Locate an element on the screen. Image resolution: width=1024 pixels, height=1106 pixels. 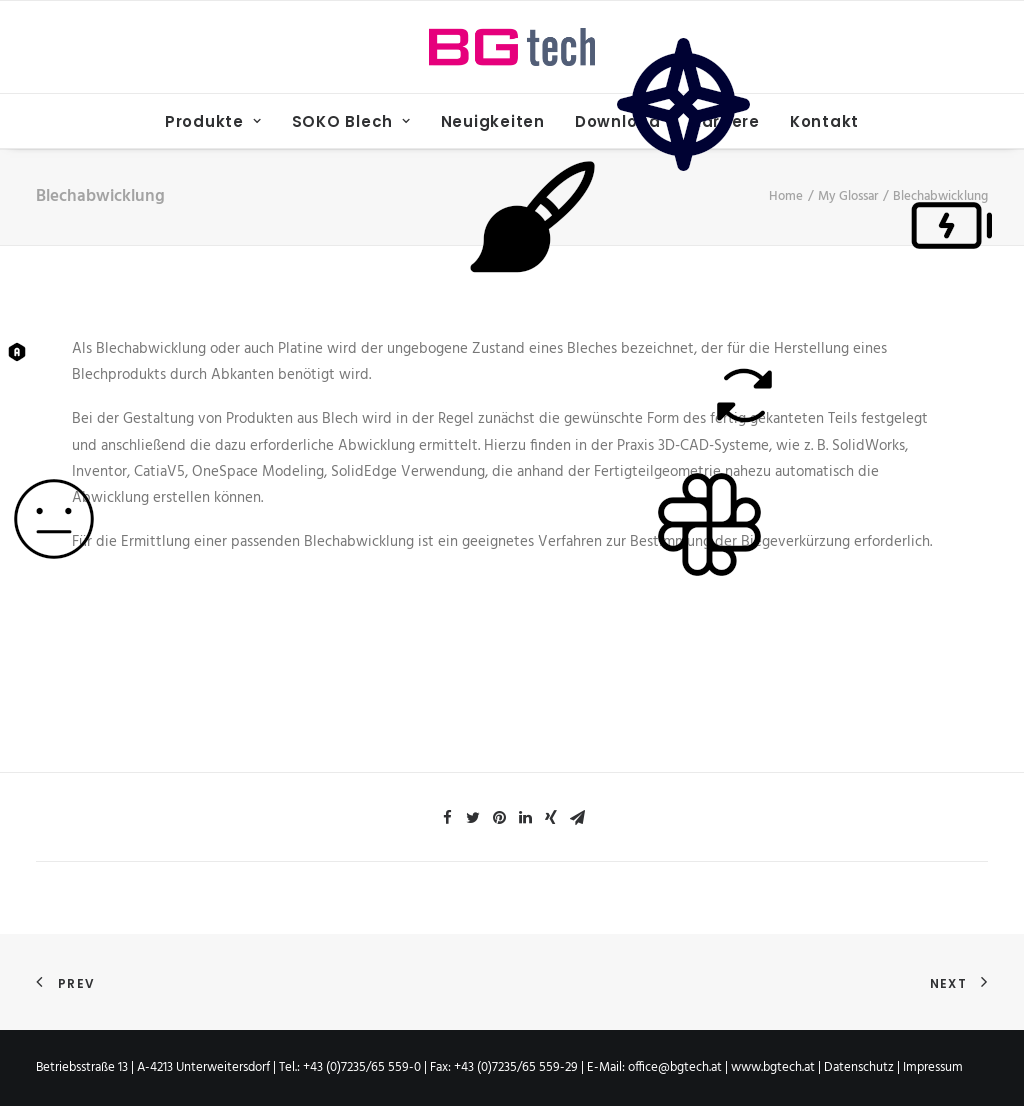
view compass or navigation orientation is located at coordinates (683, 104).